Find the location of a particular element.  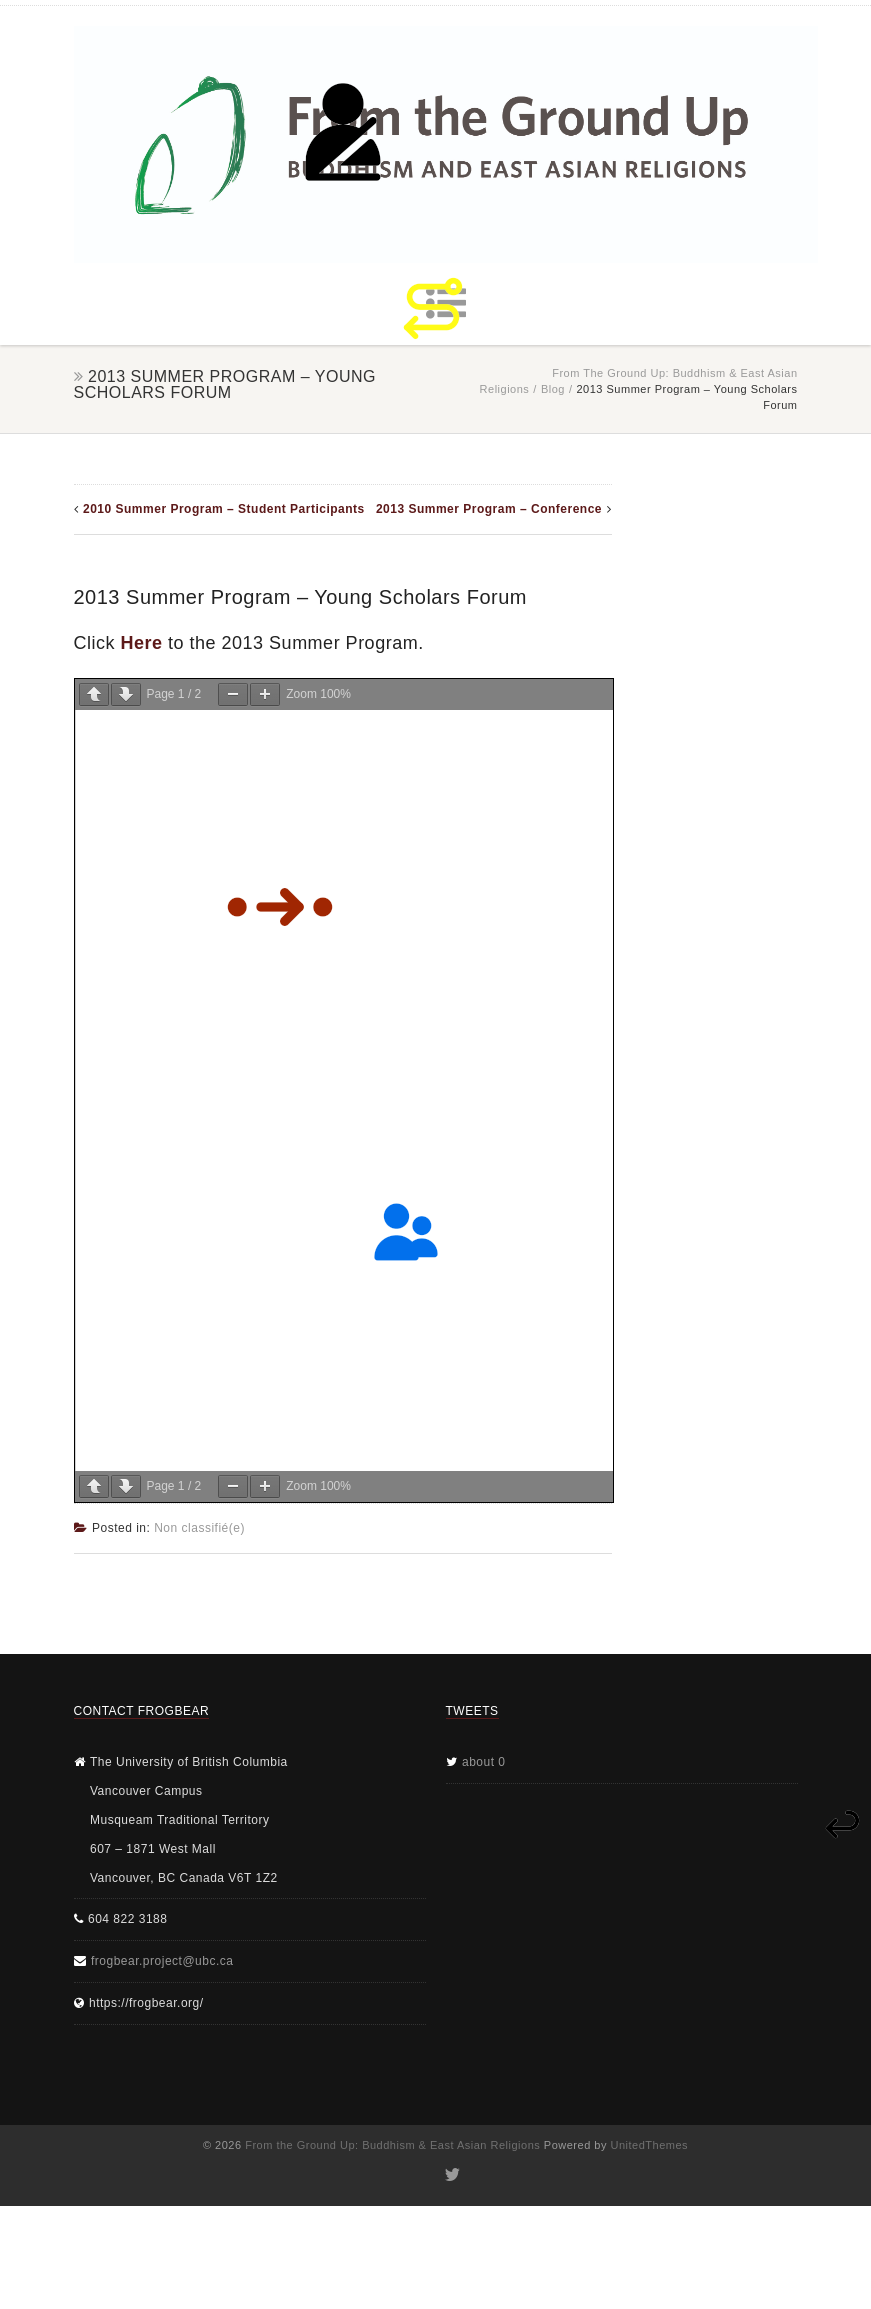

go back to the previous screen is located at coordinates (841, 1822).